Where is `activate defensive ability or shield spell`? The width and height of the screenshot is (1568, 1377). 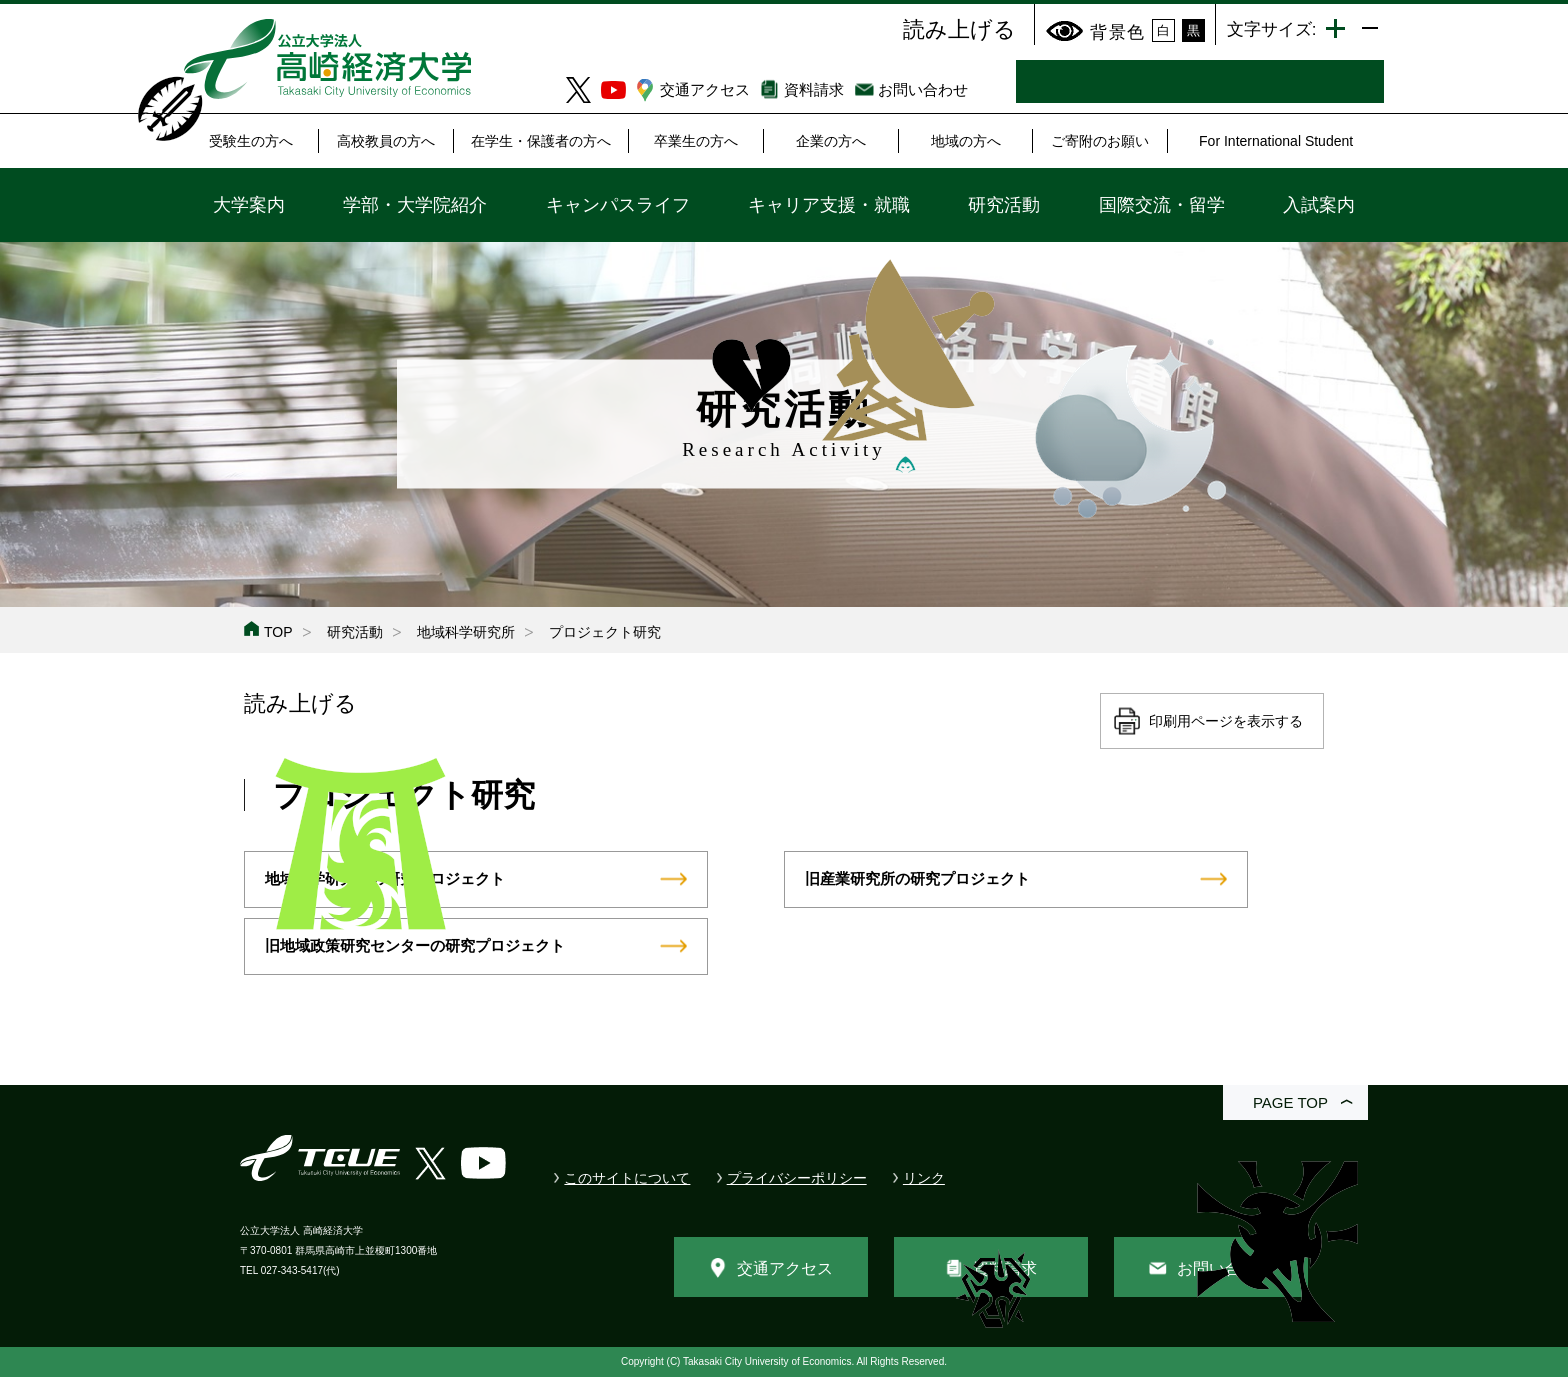 activate defensive ability or shield spell is located at coordinates (996, 1290).